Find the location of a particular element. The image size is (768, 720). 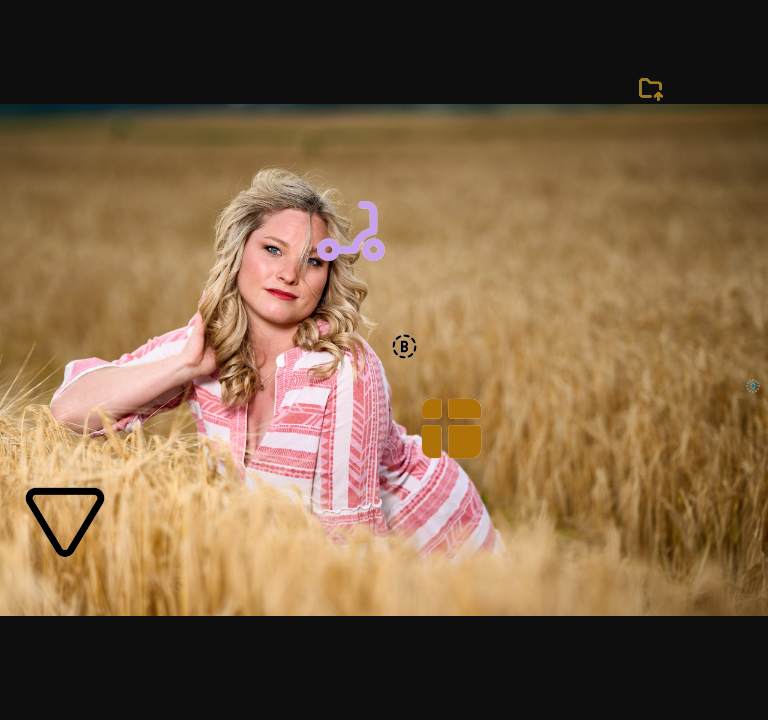

select scooter as transportation mode is located at coordinates (351, 231).